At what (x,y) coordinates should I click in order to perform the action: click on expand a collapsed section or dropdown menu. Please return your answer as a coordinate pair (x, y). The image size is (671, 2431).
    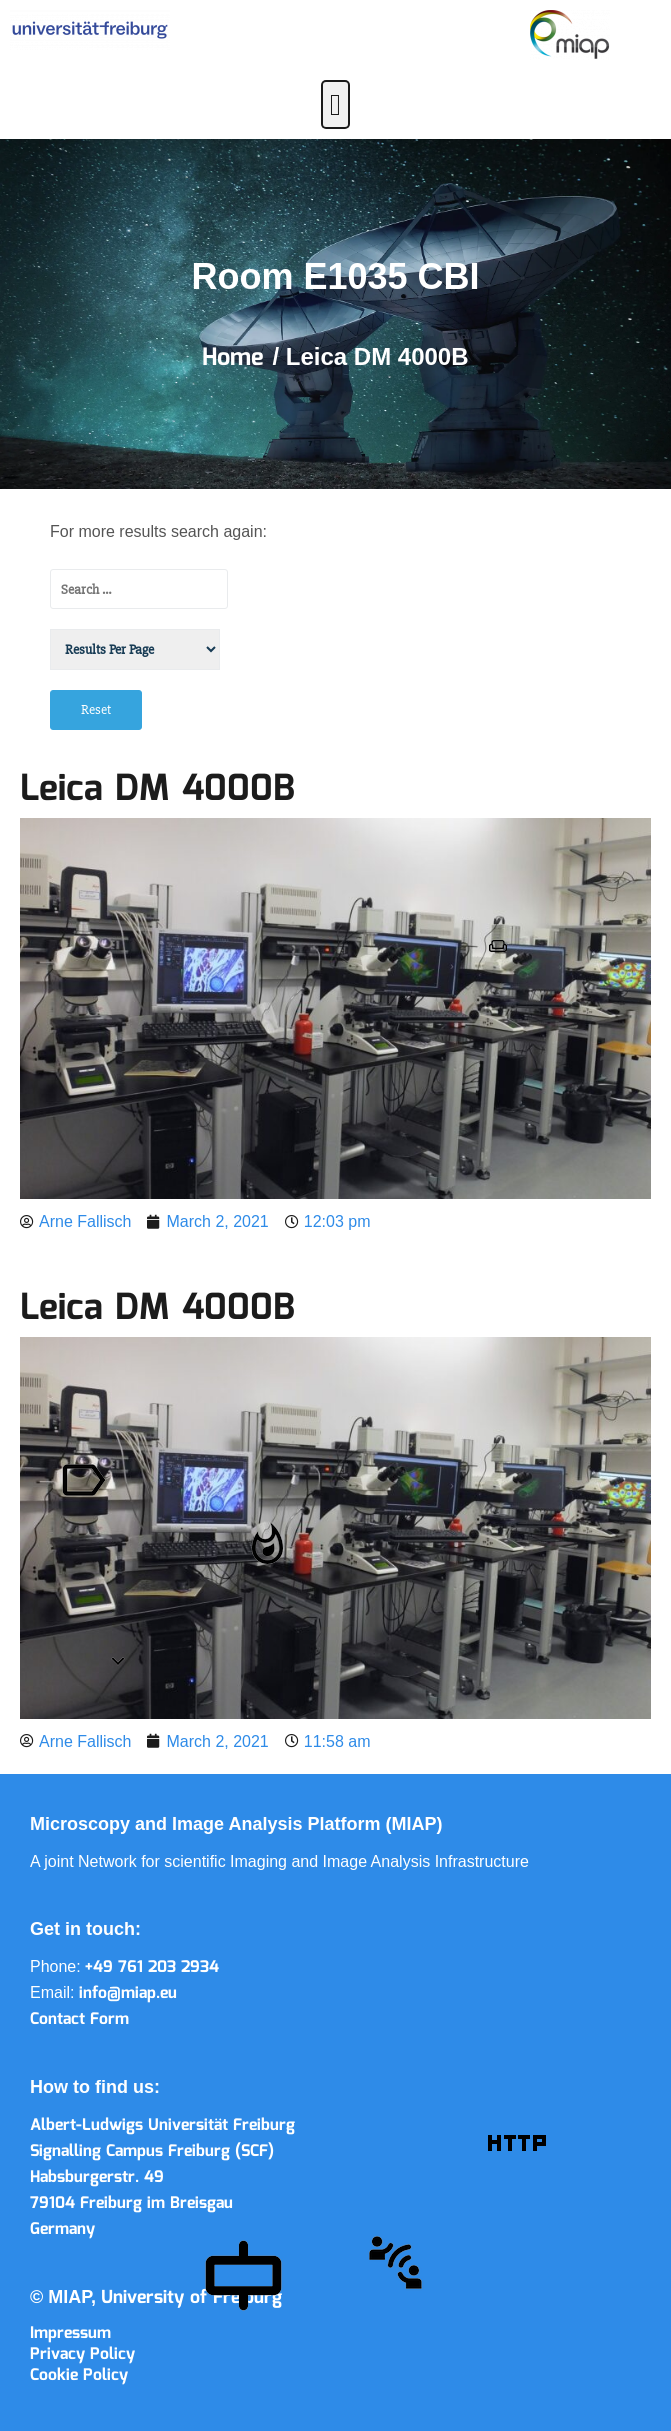
    Looking at the image, I should click on (118, 1661).